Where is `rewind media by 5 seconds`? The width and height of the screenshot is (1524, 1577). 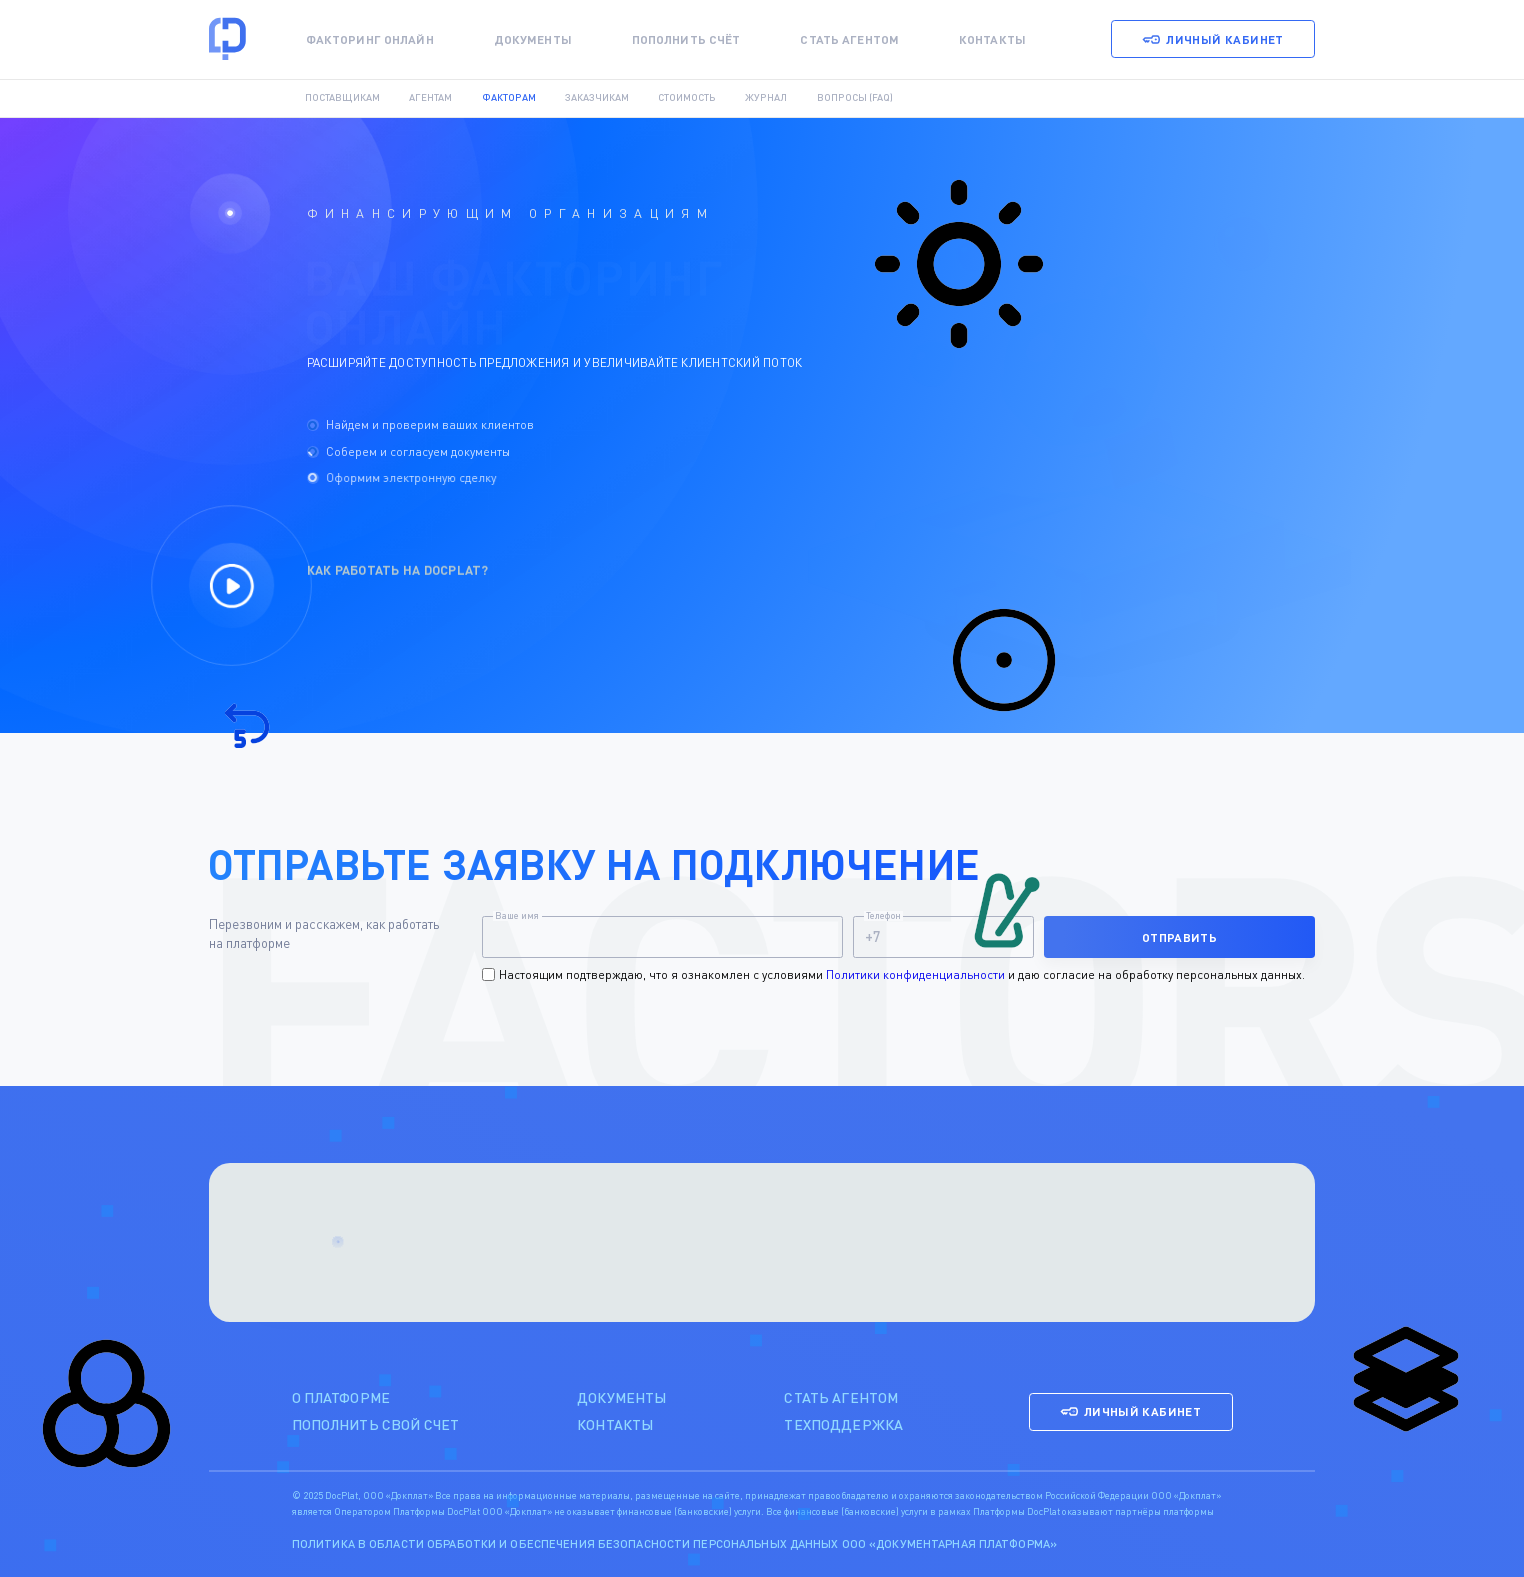 rewind media by 5 seconds is located at coordinates (246, 727).